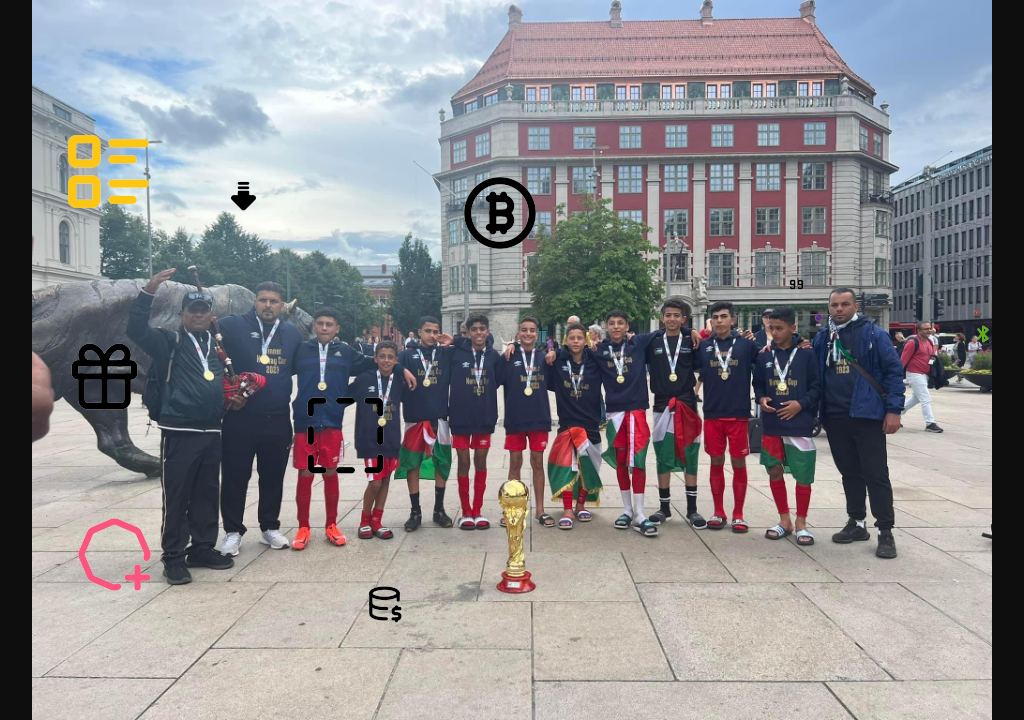 This screenshot has height=720, width=1024. What do you see at coordinates (108, 171) in the screenshot?
I see `view detailed list items` at bounding box center [108, 171].